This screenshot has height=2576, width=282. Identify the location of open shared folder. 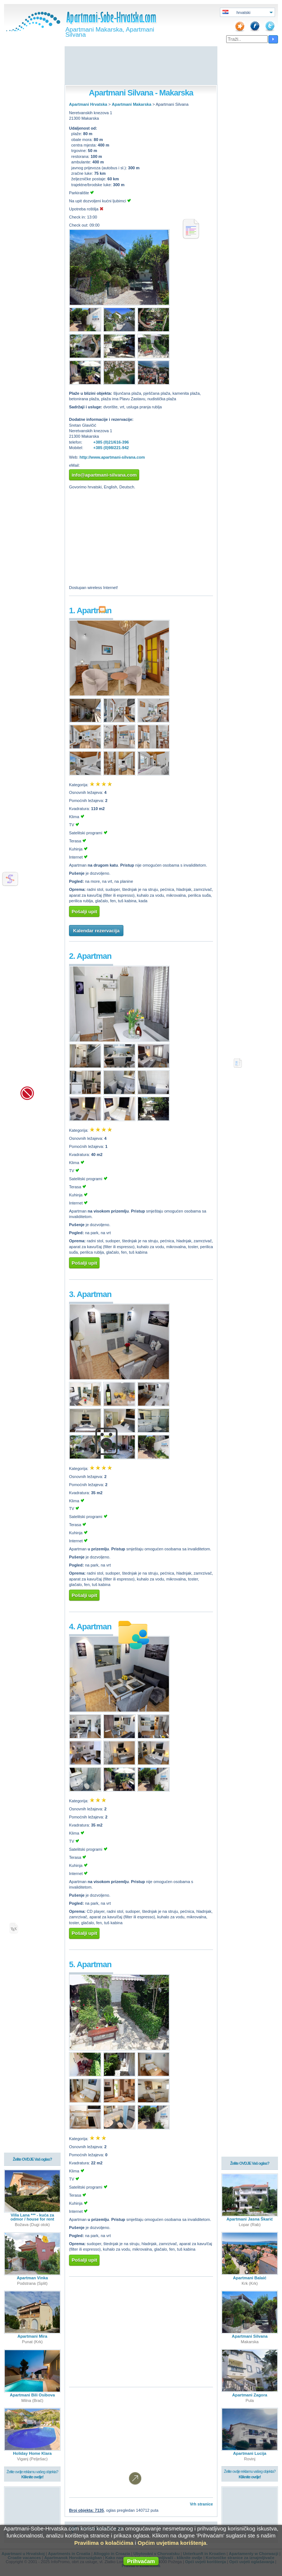
(133, 1633).